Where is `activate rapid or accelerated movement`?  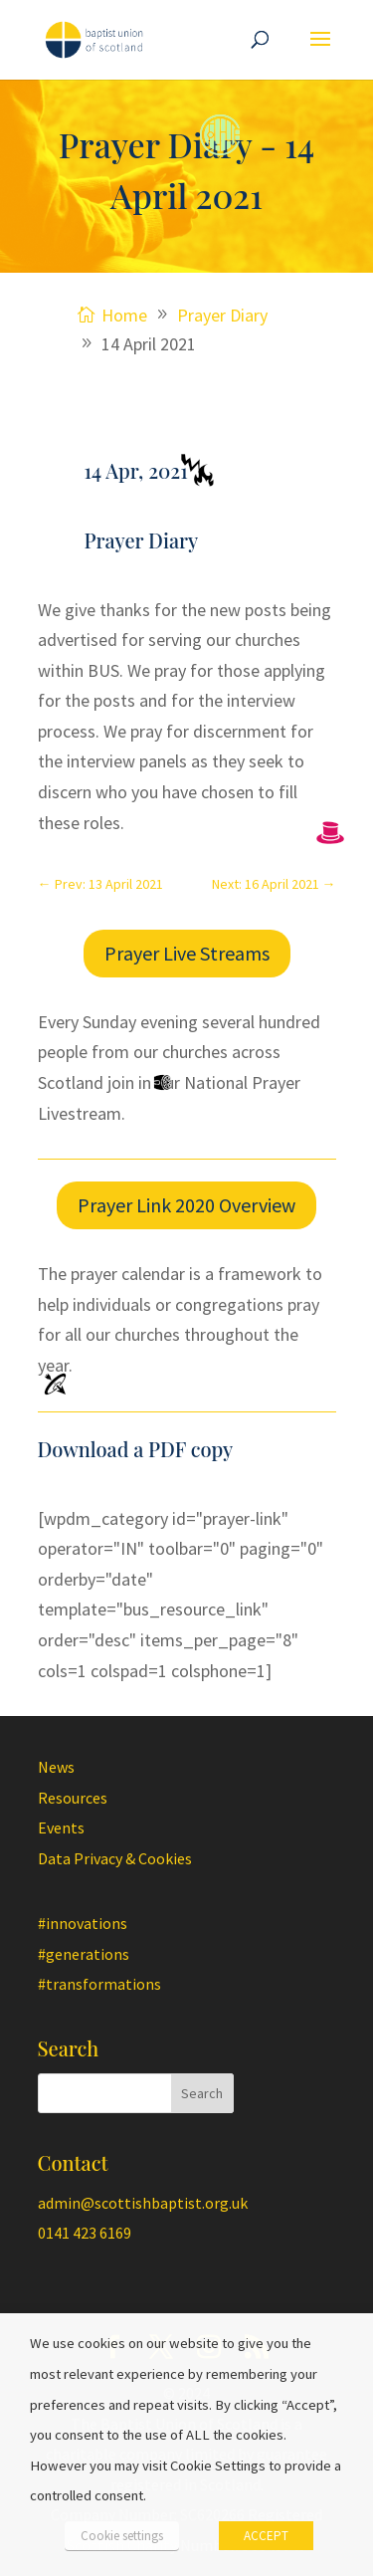
activate rapid or accelerated movement is located at coordinates (55, 1384).